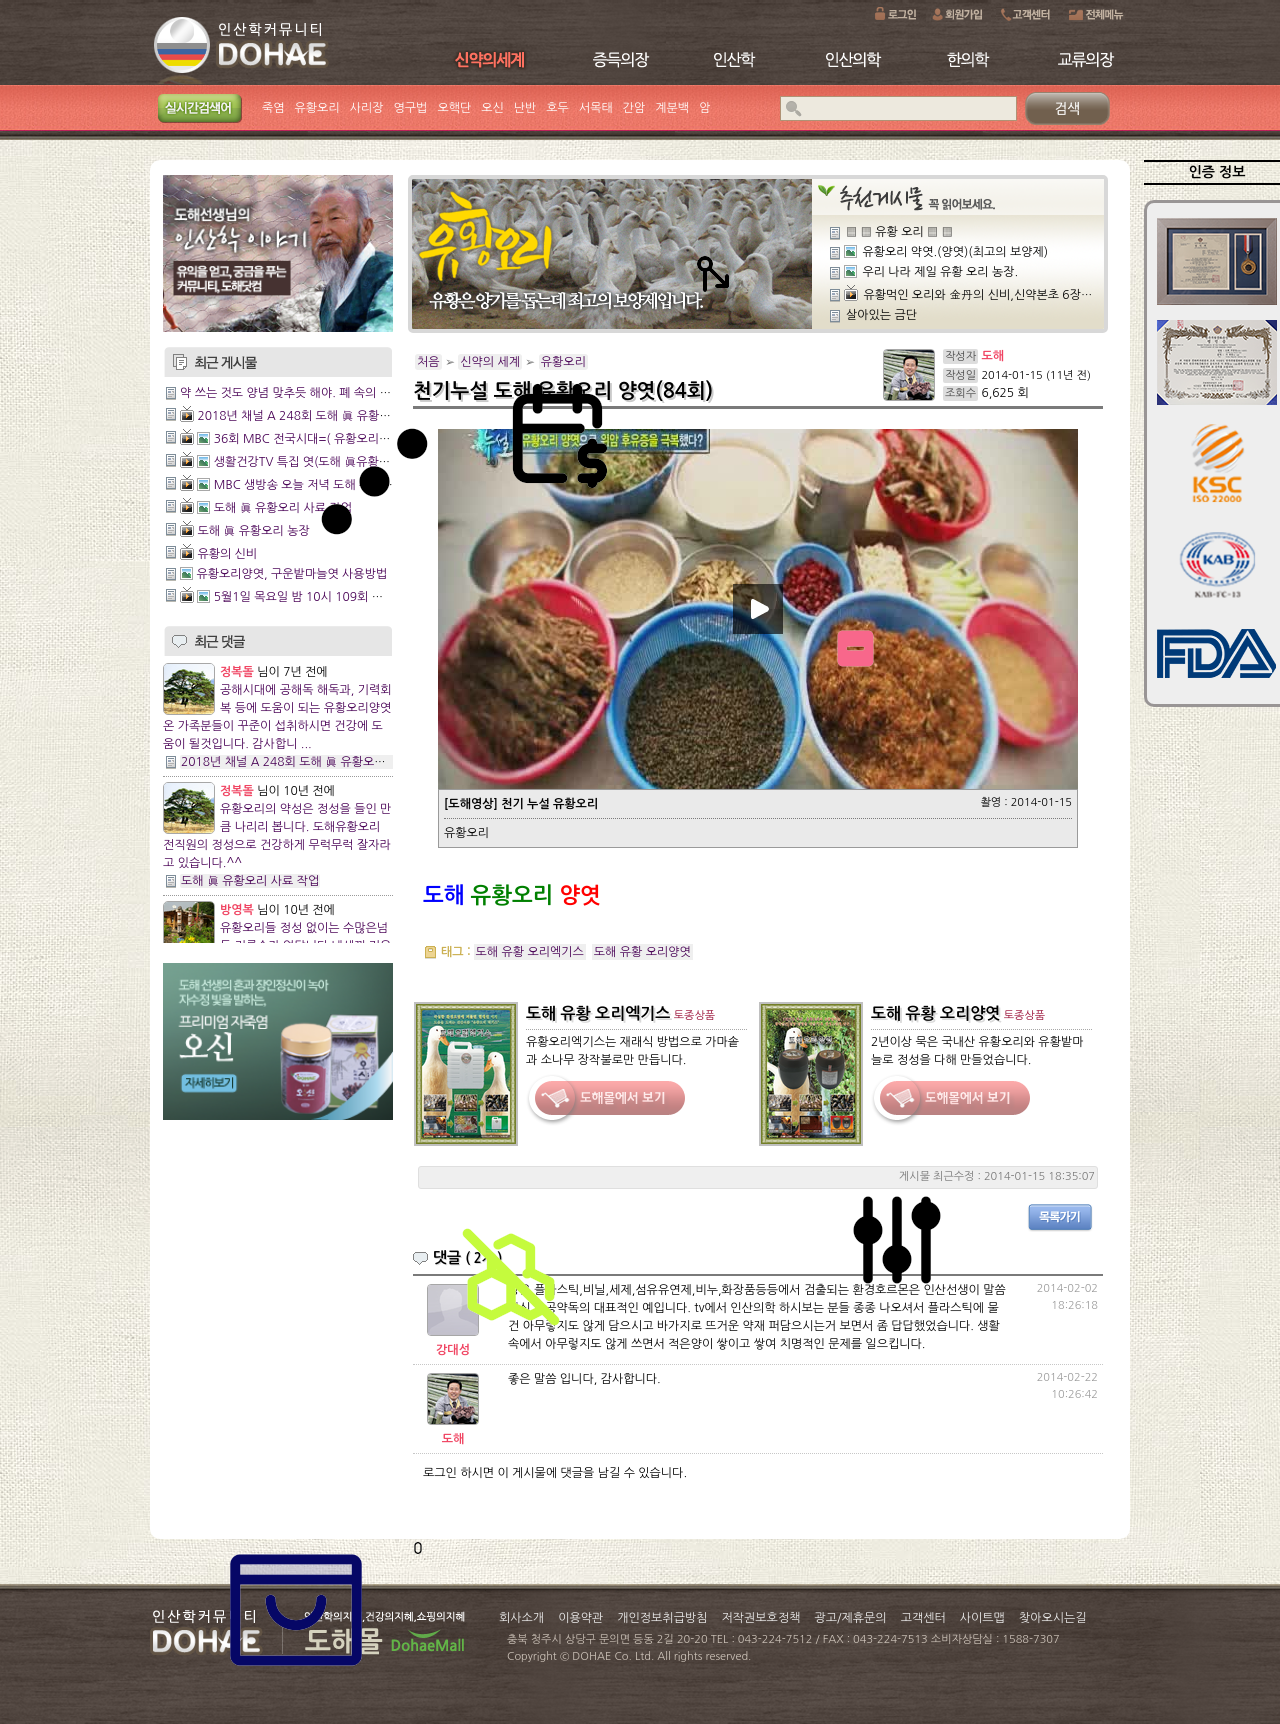 The image size is (1280, 1724). I want to click on take the first right exit at the roundabout, so click(713, 274).